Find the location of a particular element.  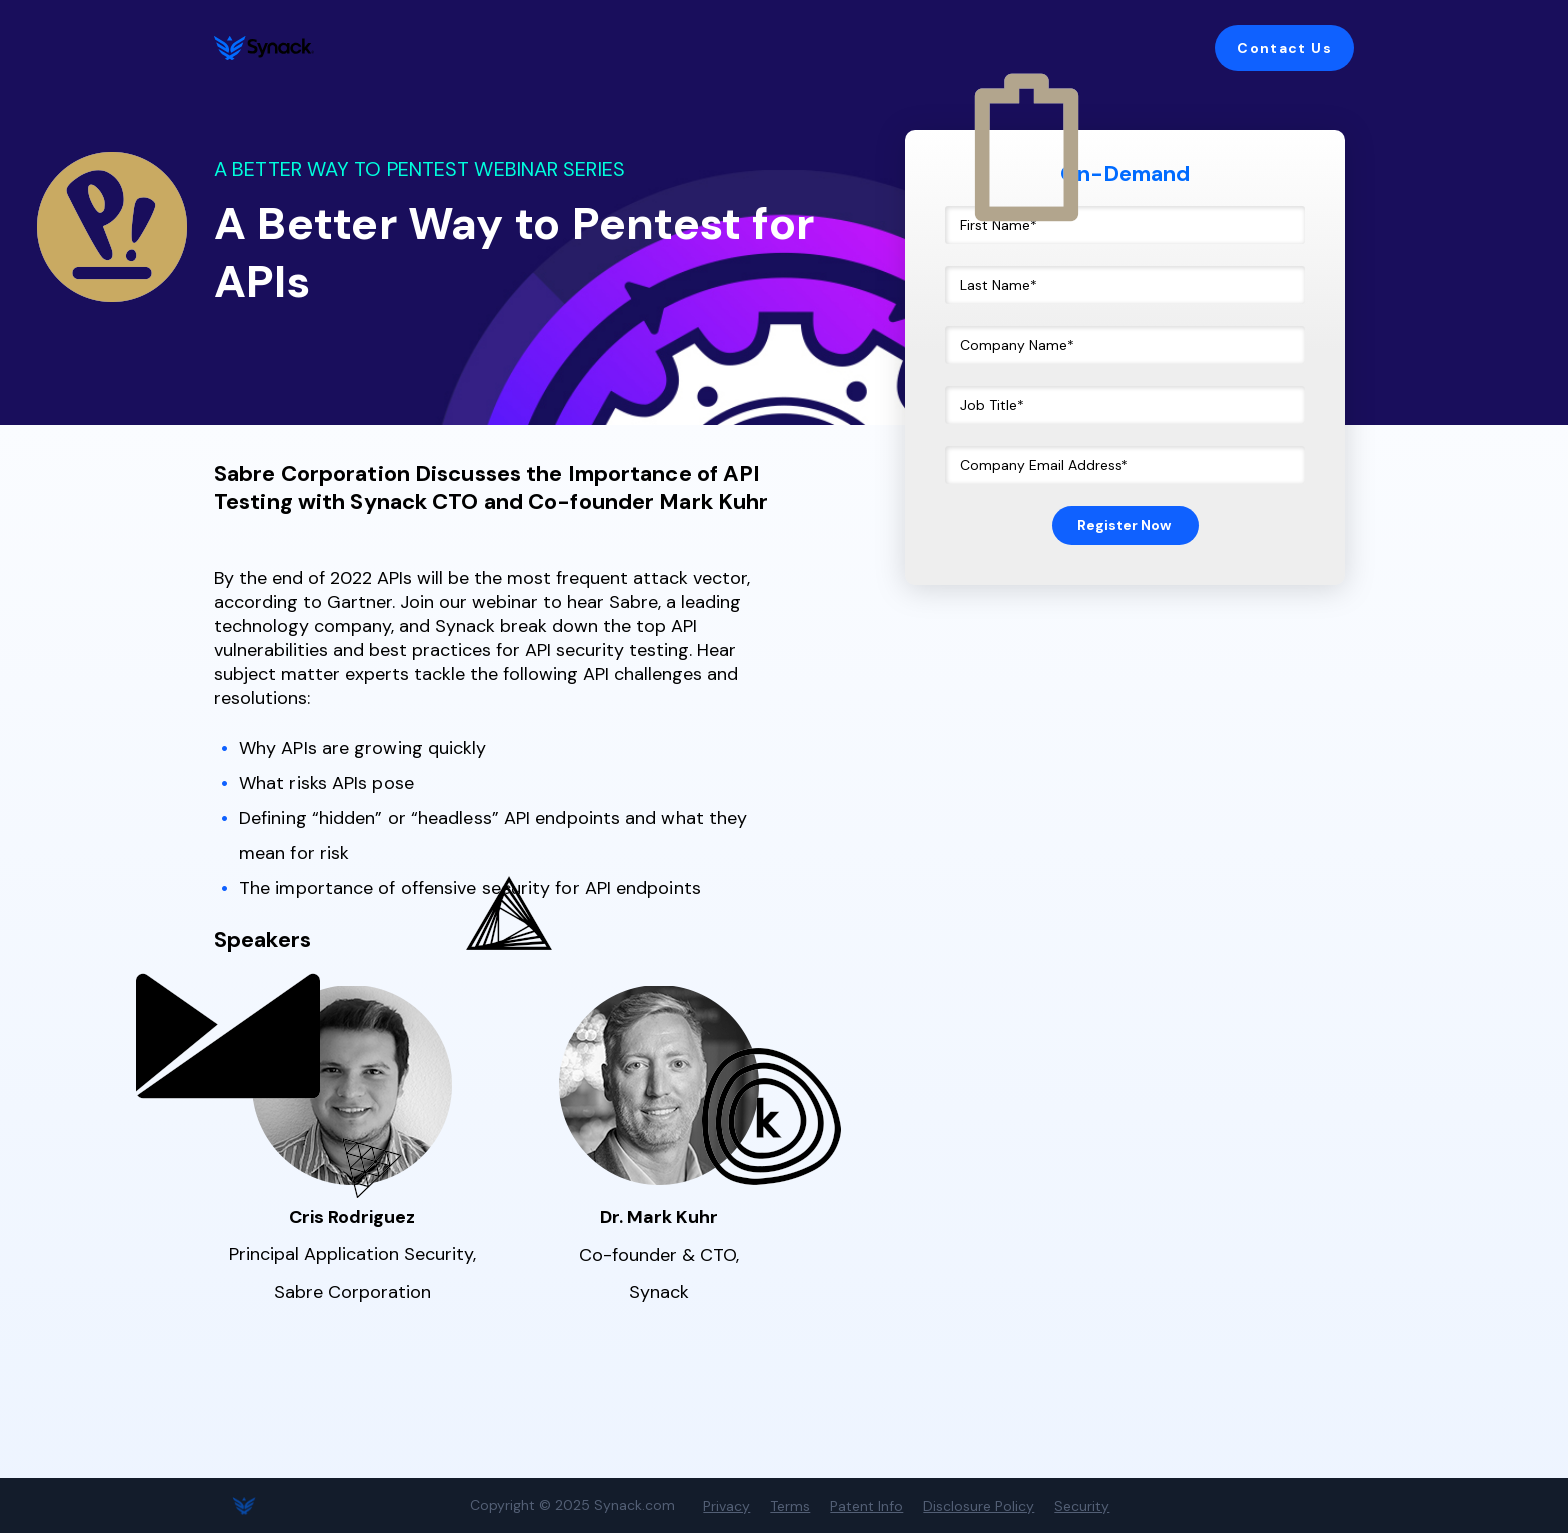

Campaign Monitor logo is located at coordinates (228, 1036).